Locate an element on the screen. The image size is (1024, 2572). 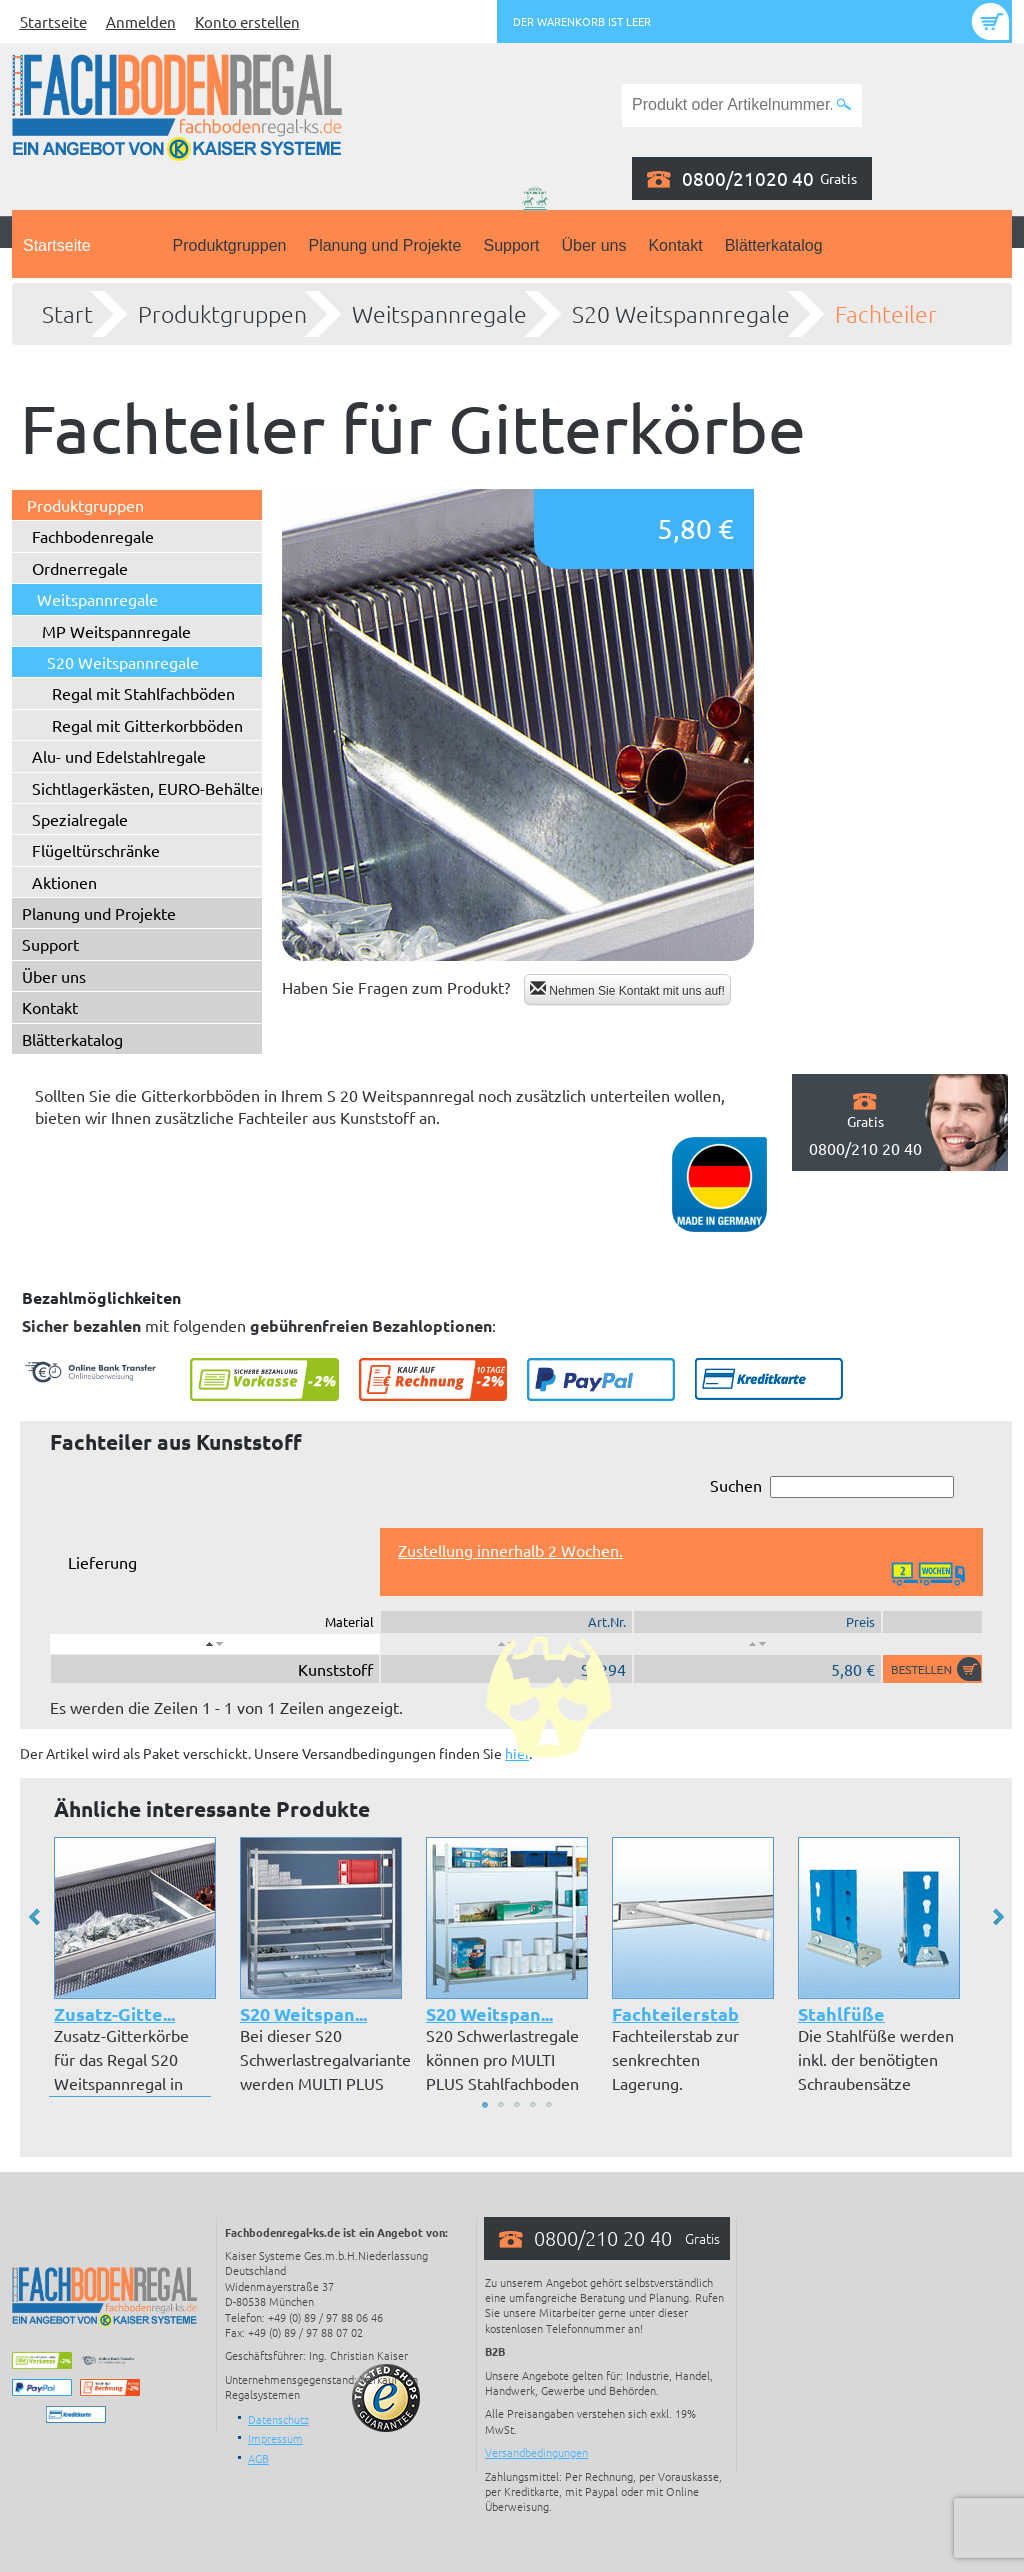
access carousel or slideshow view is located at coordinates (535, 198).